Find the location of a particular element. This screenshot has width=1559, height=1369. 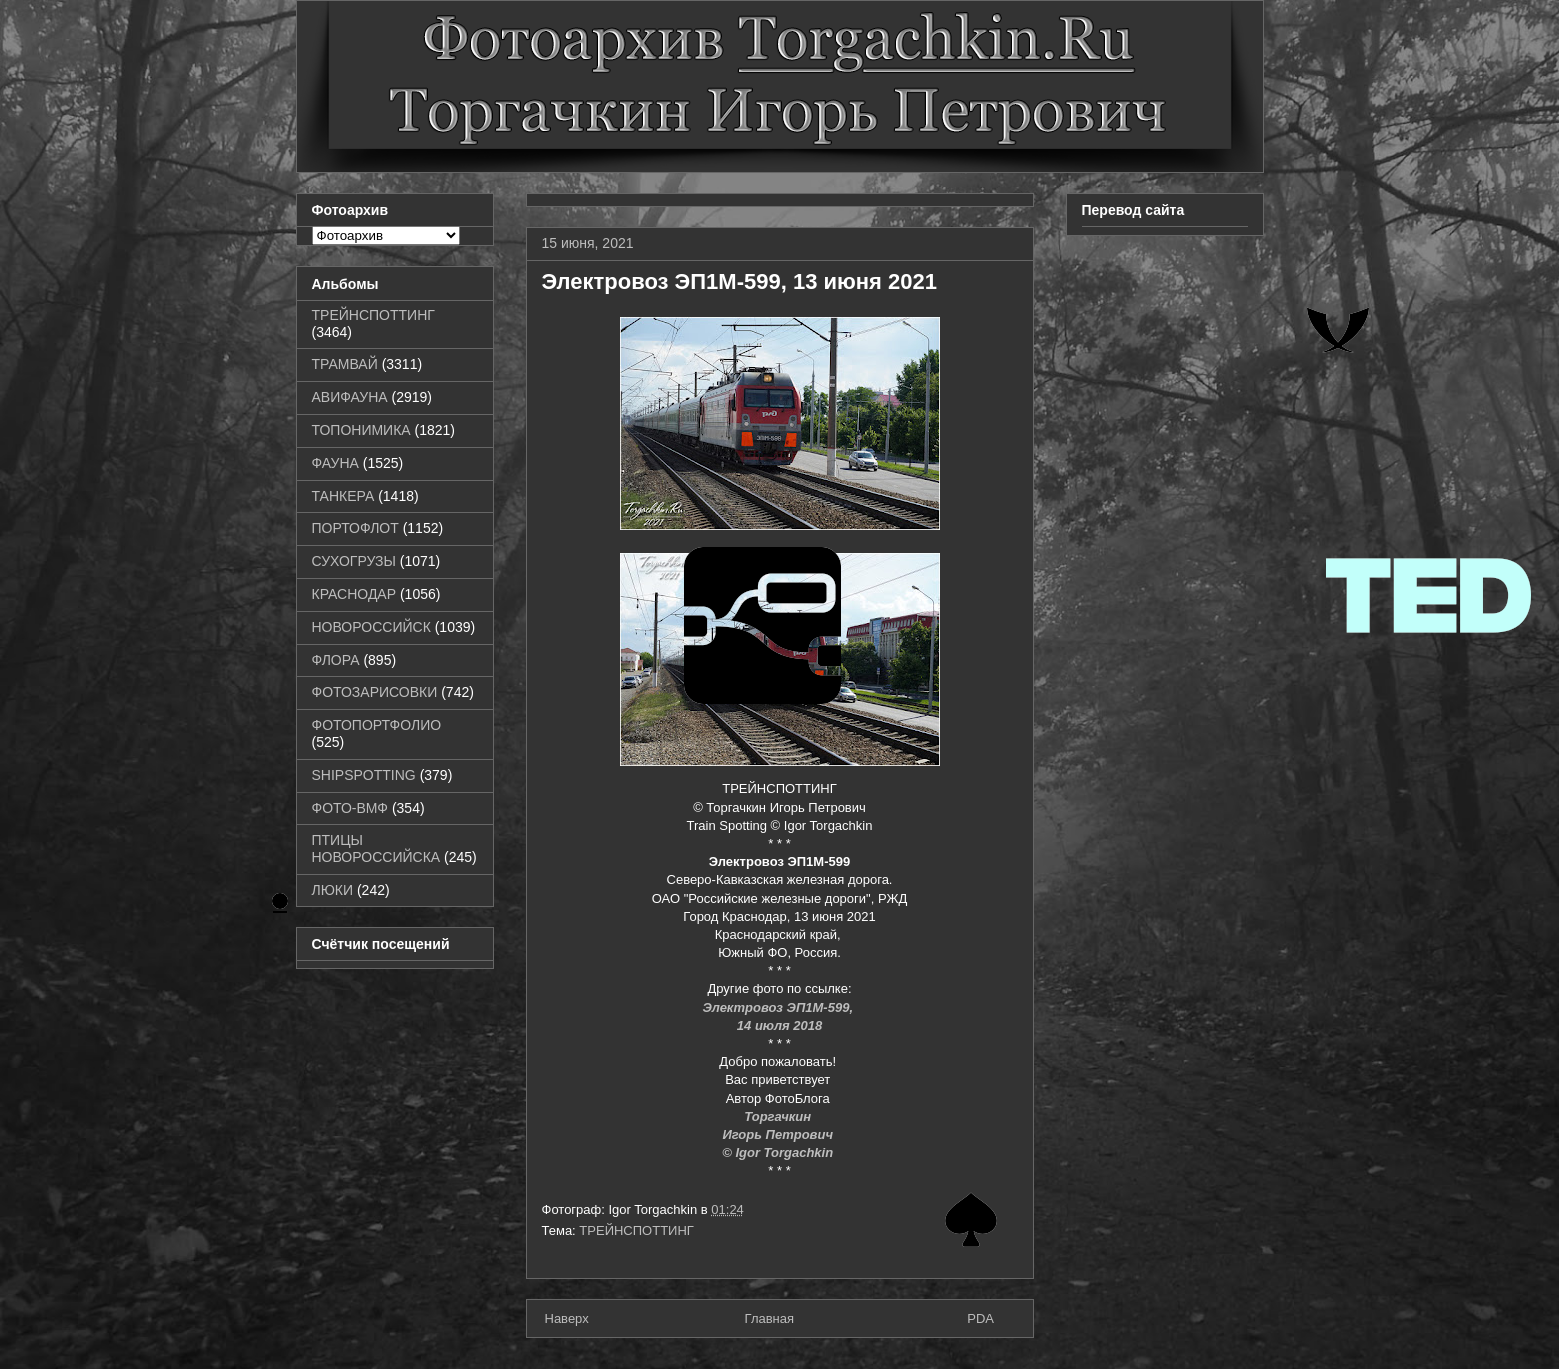

spades suit symbol for card games is located at coordinates (971, 1221).